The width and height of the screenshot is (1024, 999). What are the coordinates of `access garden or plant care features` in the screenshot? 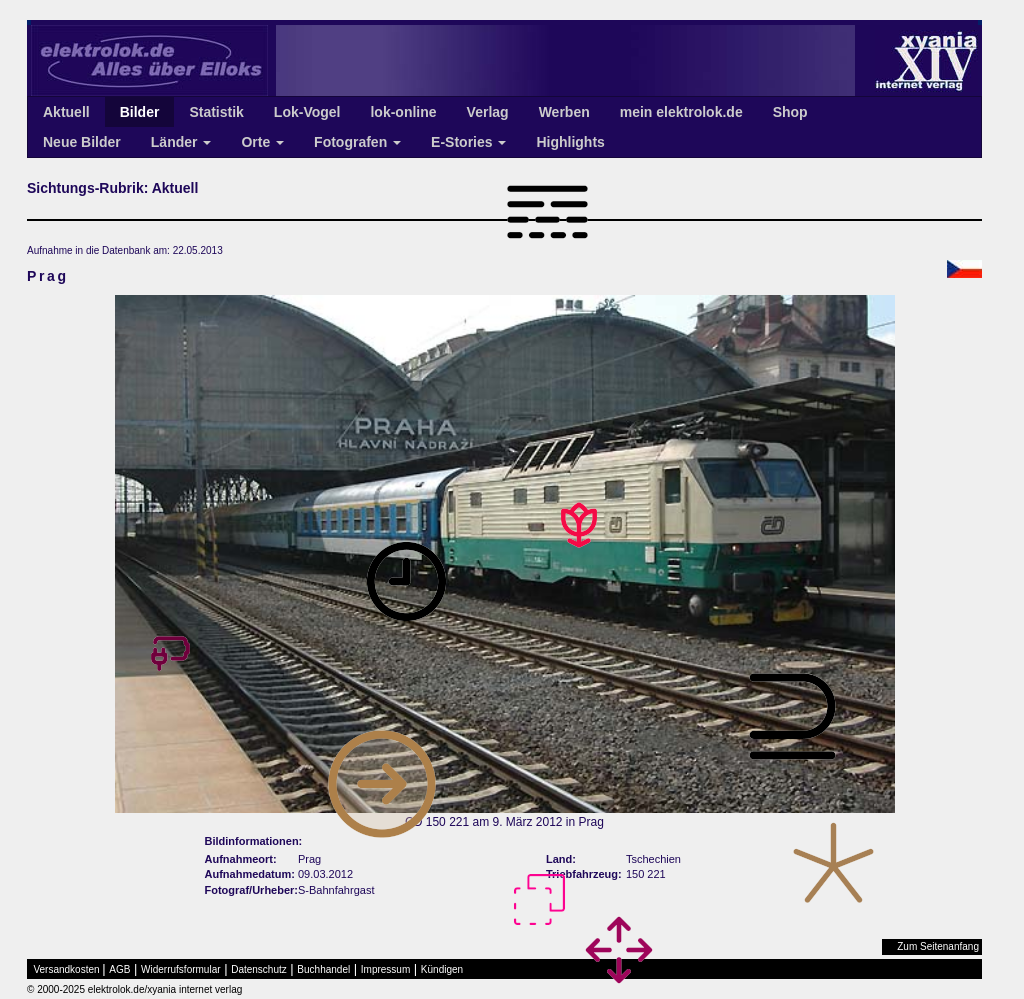 It's located at (579, 525).